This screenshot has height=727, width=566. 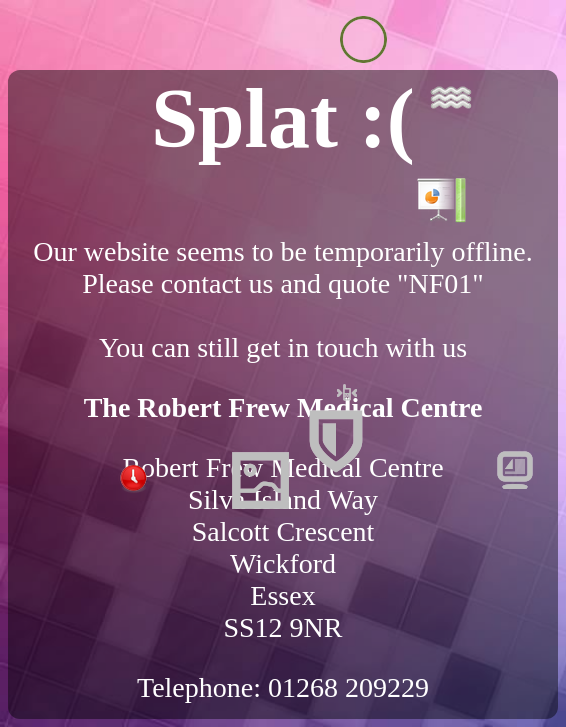 I want to click on change your desktop wallpaper, so click(x=515, y=469).